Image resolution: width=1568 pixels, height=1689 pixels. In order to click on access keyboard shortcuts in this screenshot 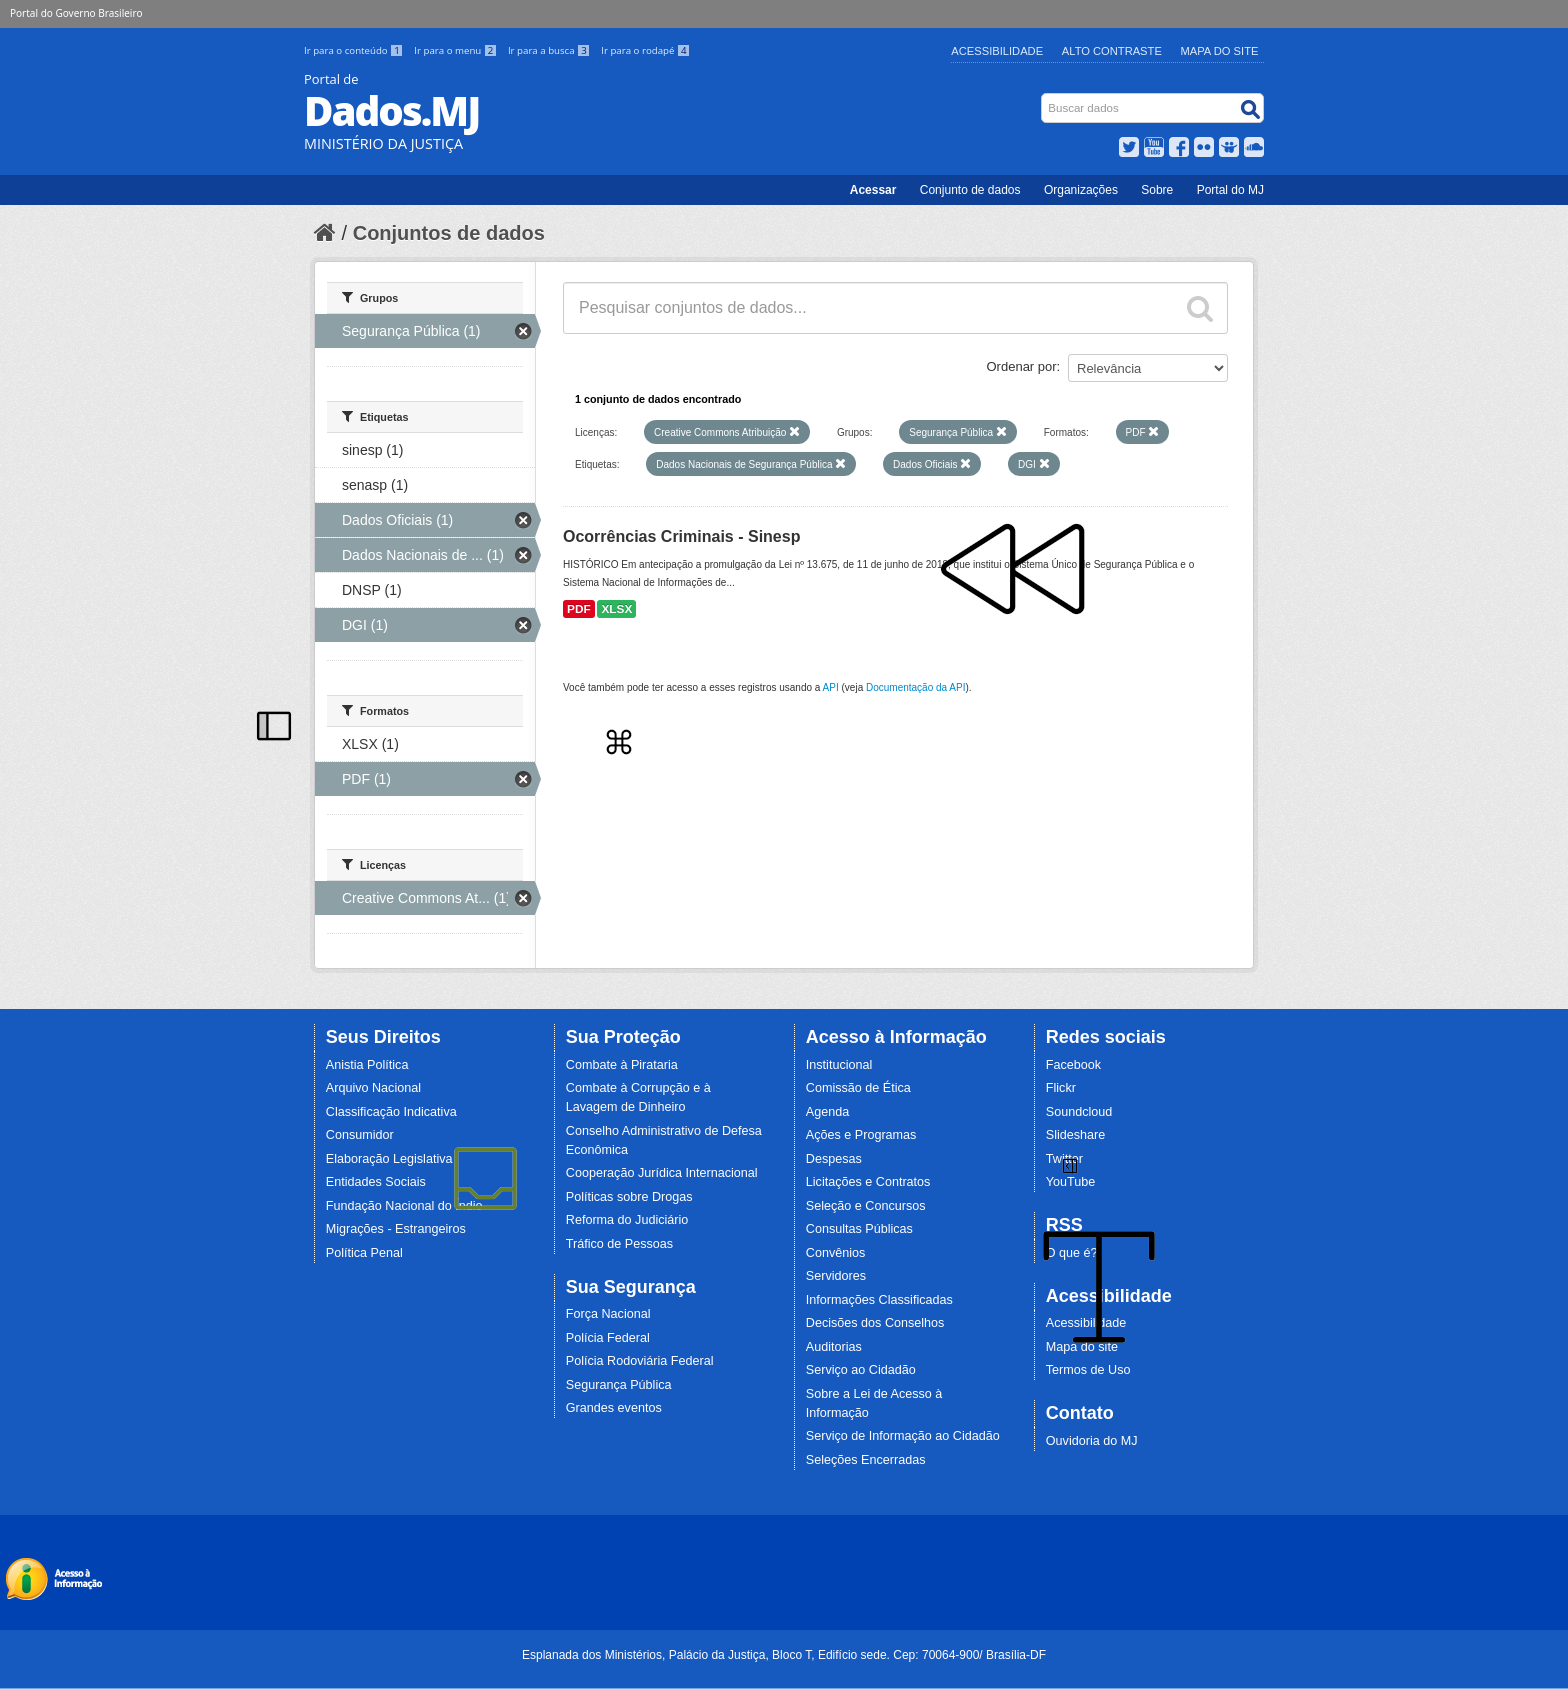, I will do `click(619, 742)`.